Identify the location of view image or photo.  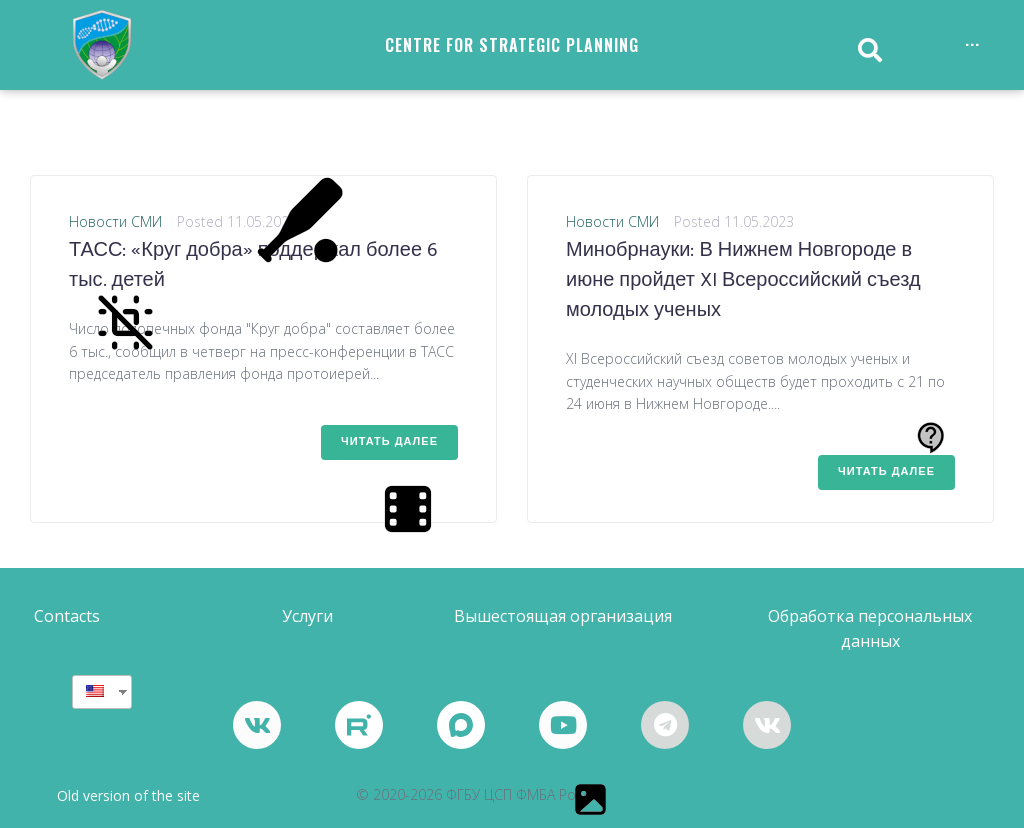
(590, 799).